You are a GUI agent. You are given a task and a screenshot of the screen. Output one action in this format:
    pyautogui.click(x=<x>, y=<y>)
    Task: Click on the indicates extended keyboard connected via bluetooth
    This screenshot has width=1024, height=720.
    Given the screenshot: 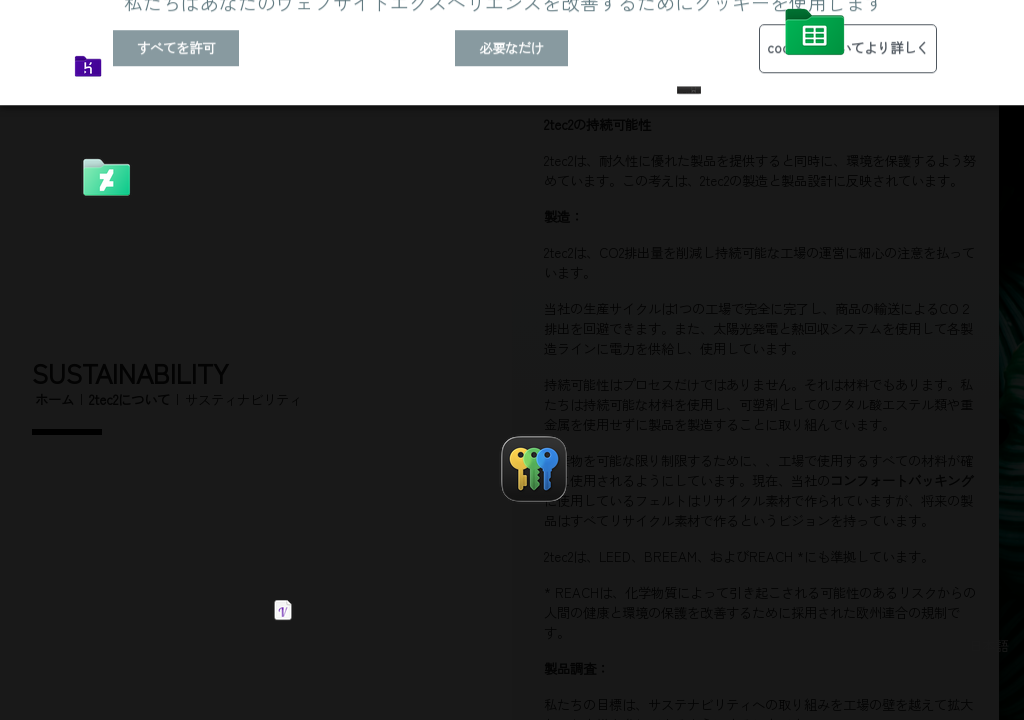 What is the action you would take?
    pyautogui.click(x=689, y=90)
    